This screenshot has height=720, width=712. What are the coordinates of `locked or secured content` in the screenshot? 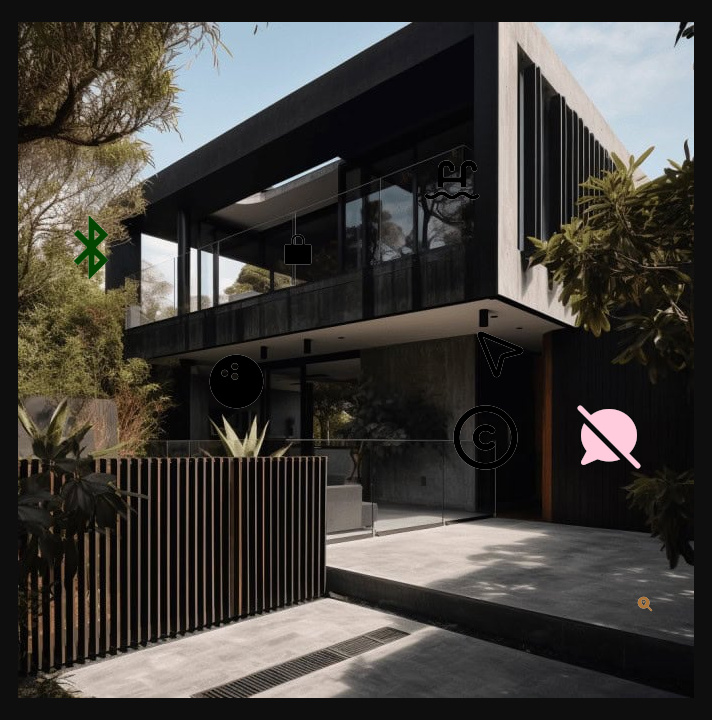 It's located at (298, 251).